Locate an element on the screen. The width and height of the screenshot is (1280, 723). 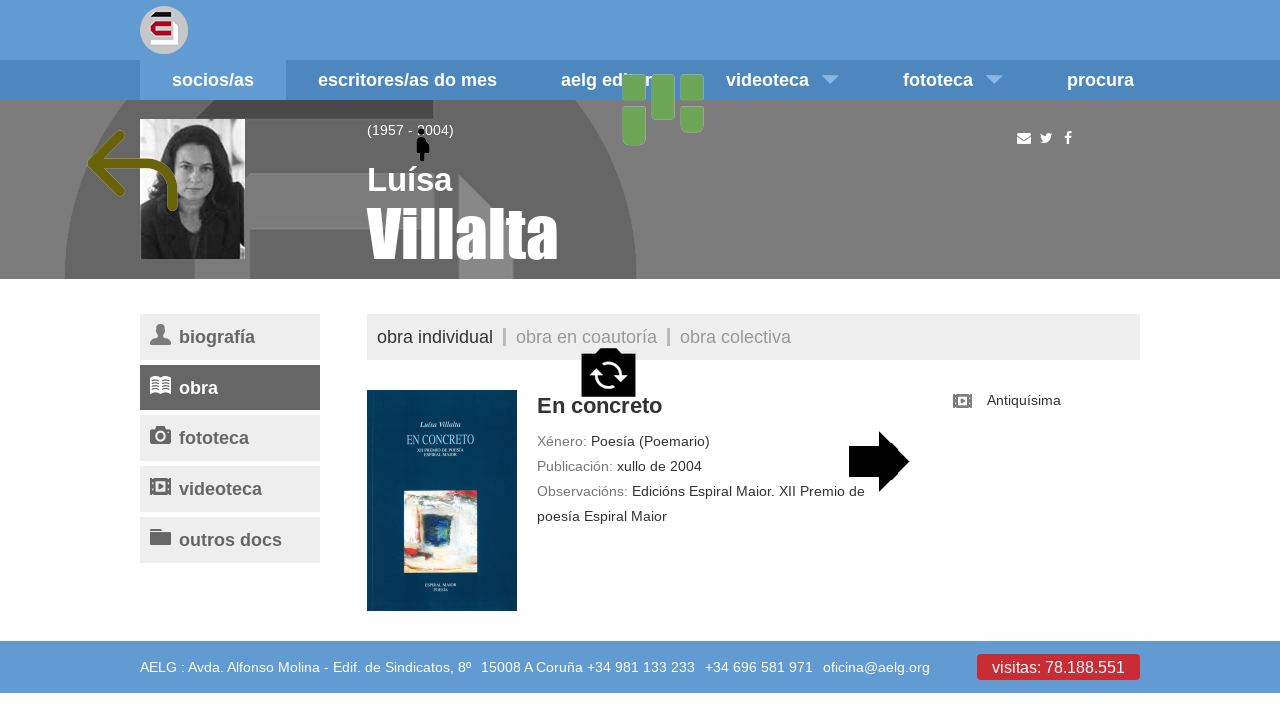
forward an email or message is located at coordinates (879, 461).